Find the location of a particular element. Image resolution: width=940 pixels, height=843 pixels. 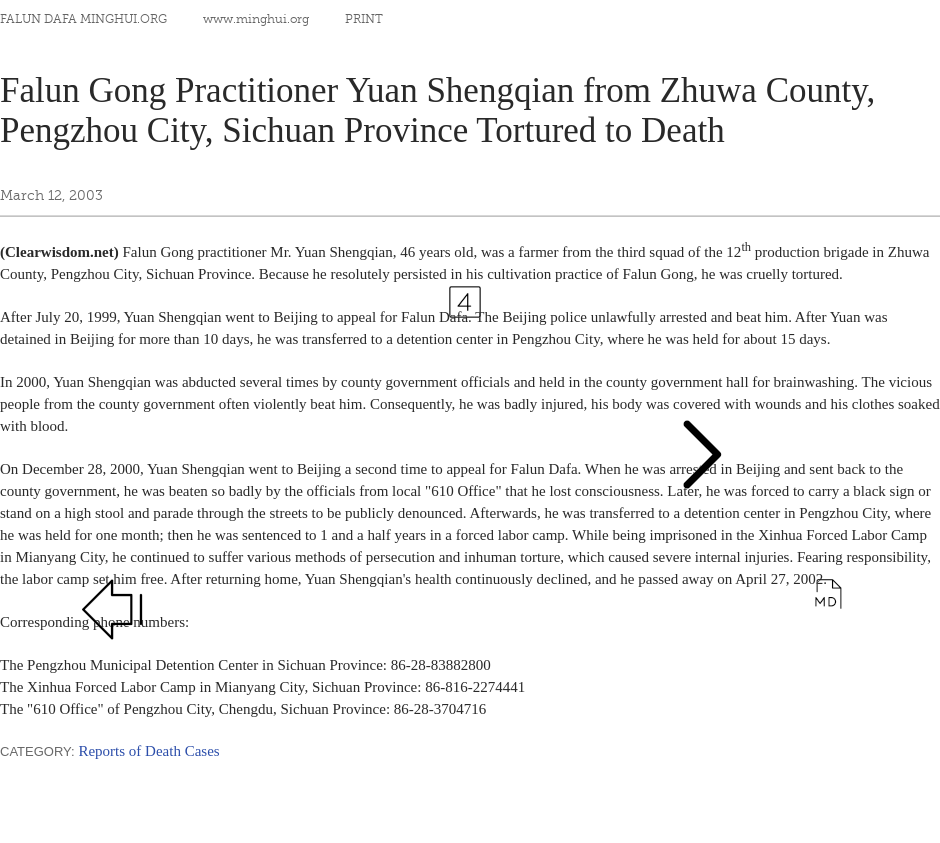

go back to previous screen is located at coordinates (114, 609).